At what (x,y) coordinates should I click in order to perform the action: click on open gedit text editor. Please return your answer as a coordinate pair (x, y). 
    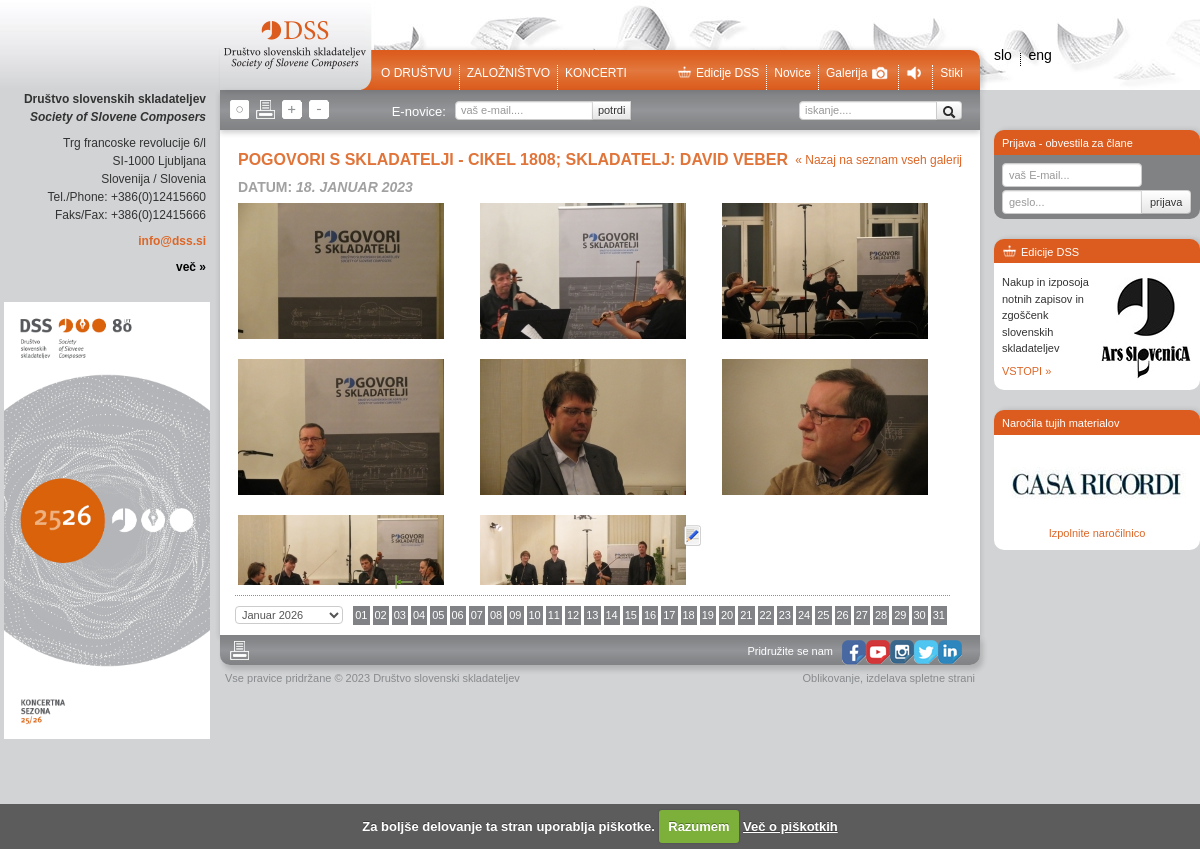
    Looking at the image, I should click on (692, 535).